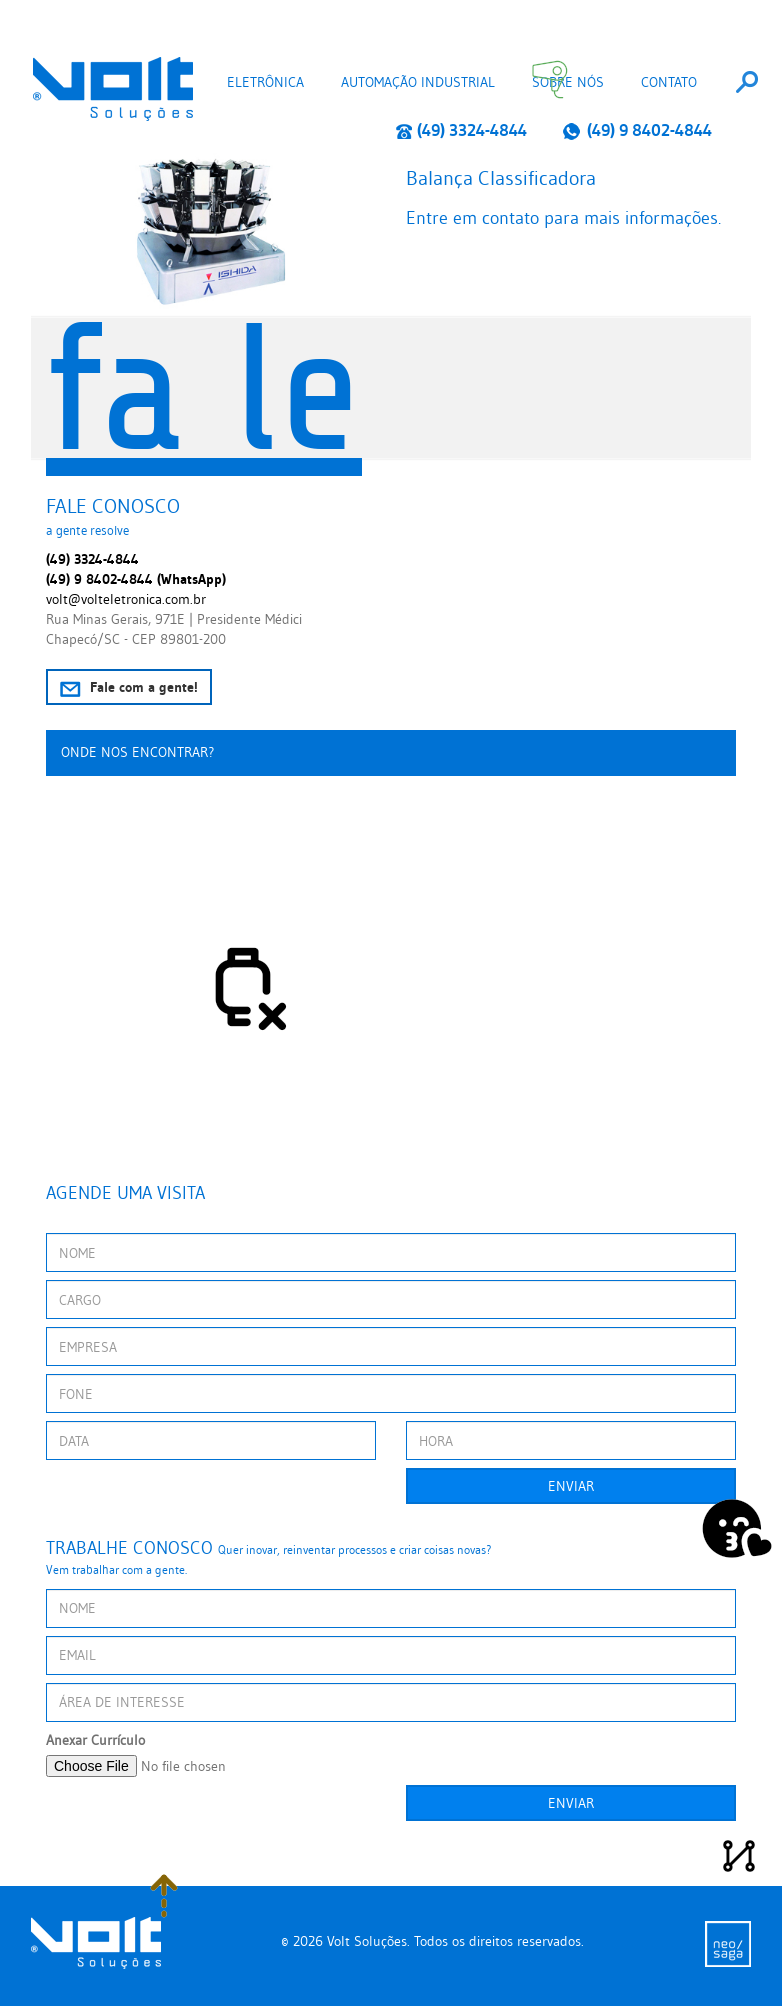 This screenshot has height=2006, width=782. What do you see at coordinates (550, 77) in the screenshot?
I see `access hair styling or beauty tools` at bounding box center [550, 77].